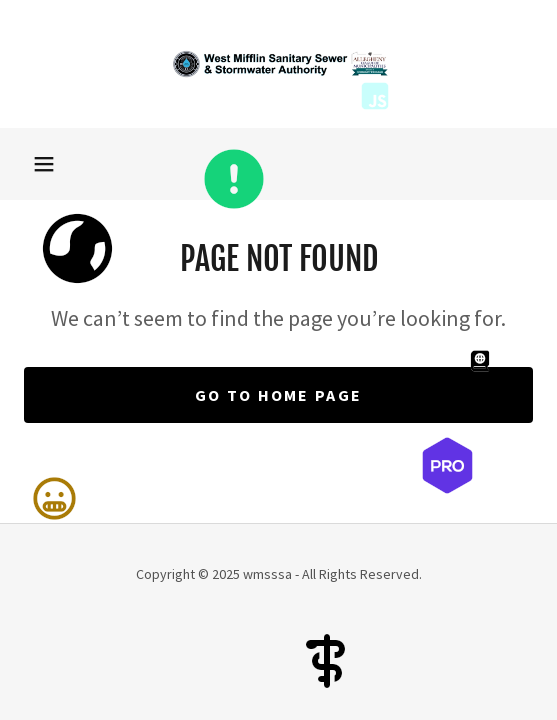 The image size is (557, 720). What do you see at coordinates (54, 498) in the screenshot?
I see `indicates an awkward or uncomfortable situation` at bounding box center [54, 498].